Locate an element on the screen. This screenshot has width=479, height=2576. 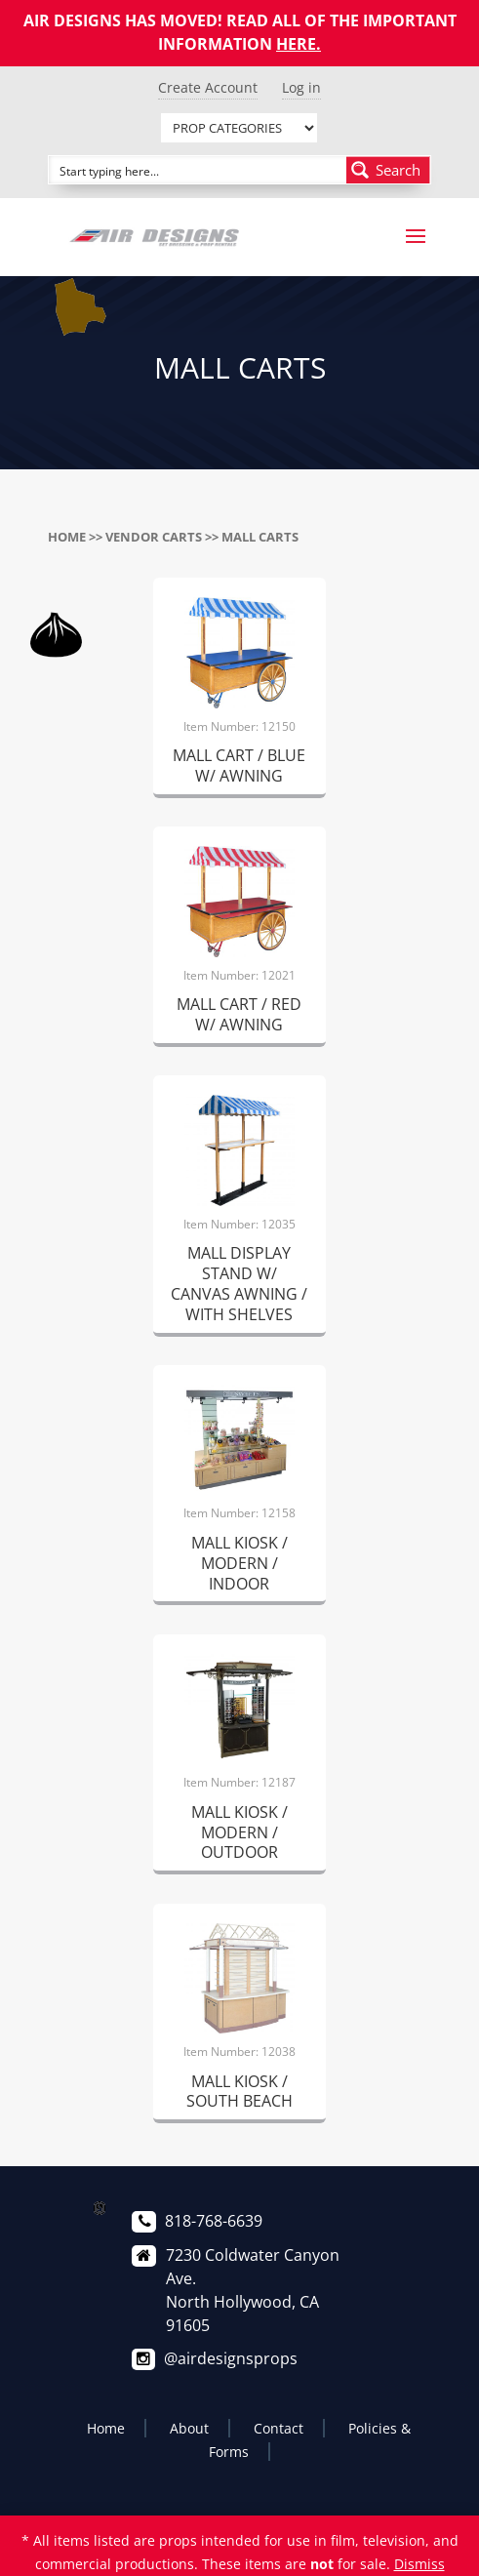
equip or activate a fire-element gem is located at coordinates (100, 2208).